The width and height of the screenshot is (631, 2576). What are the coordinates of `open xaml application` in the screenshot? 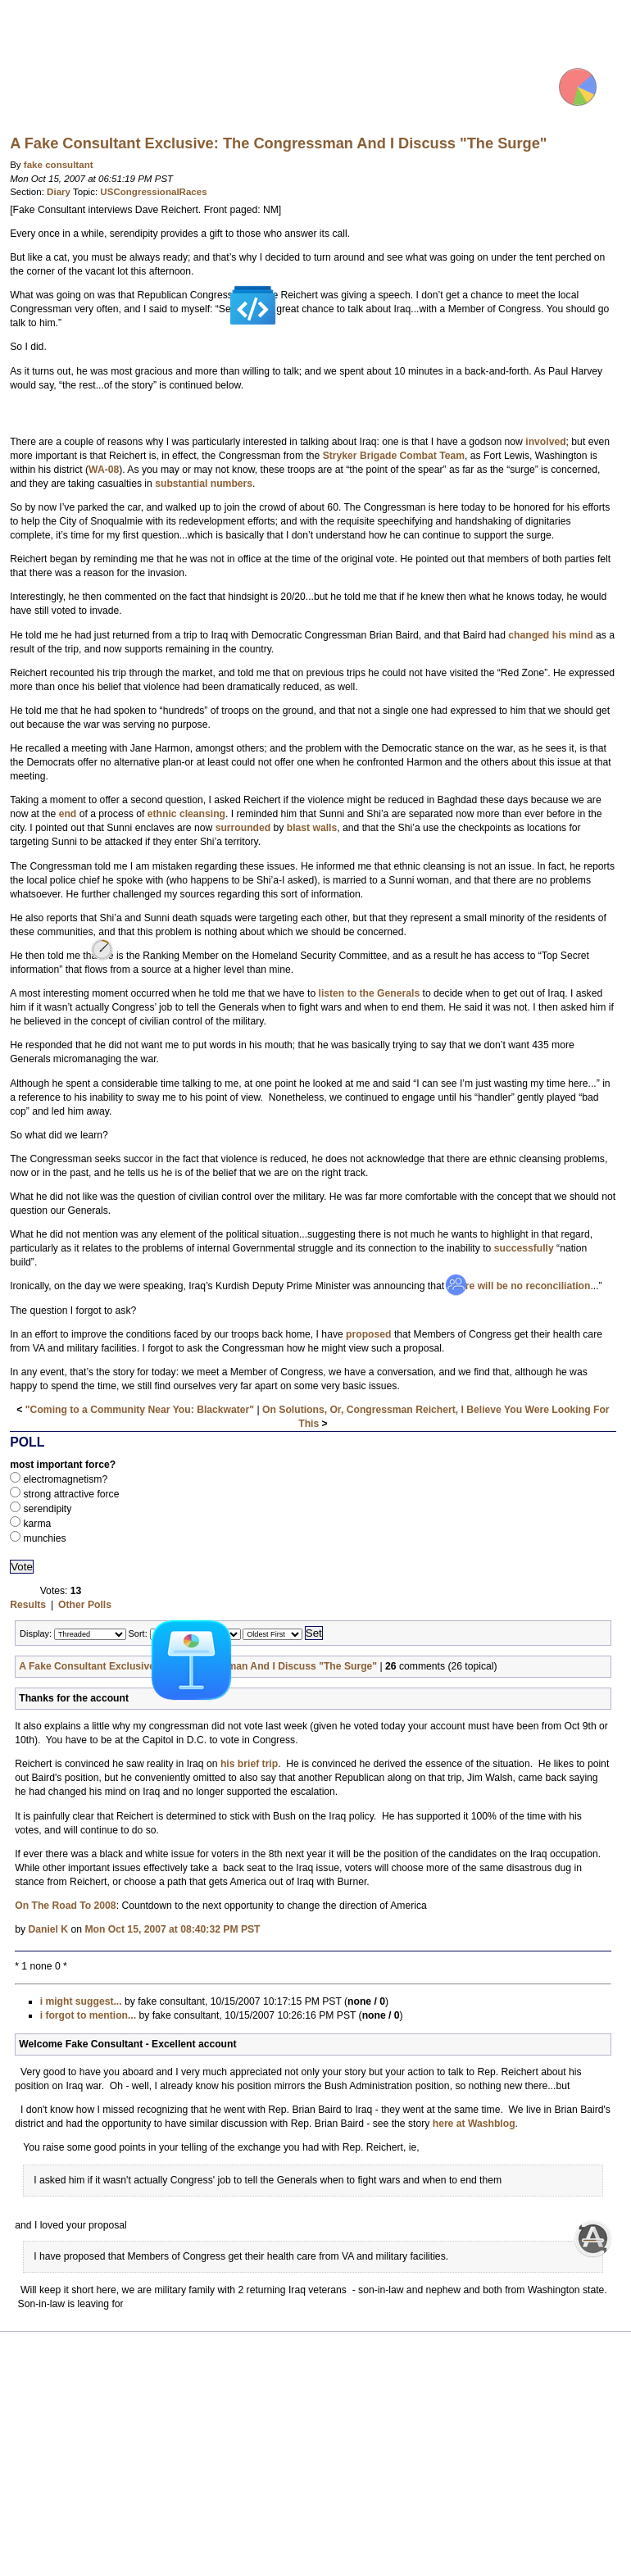 It's located at (252, 306).